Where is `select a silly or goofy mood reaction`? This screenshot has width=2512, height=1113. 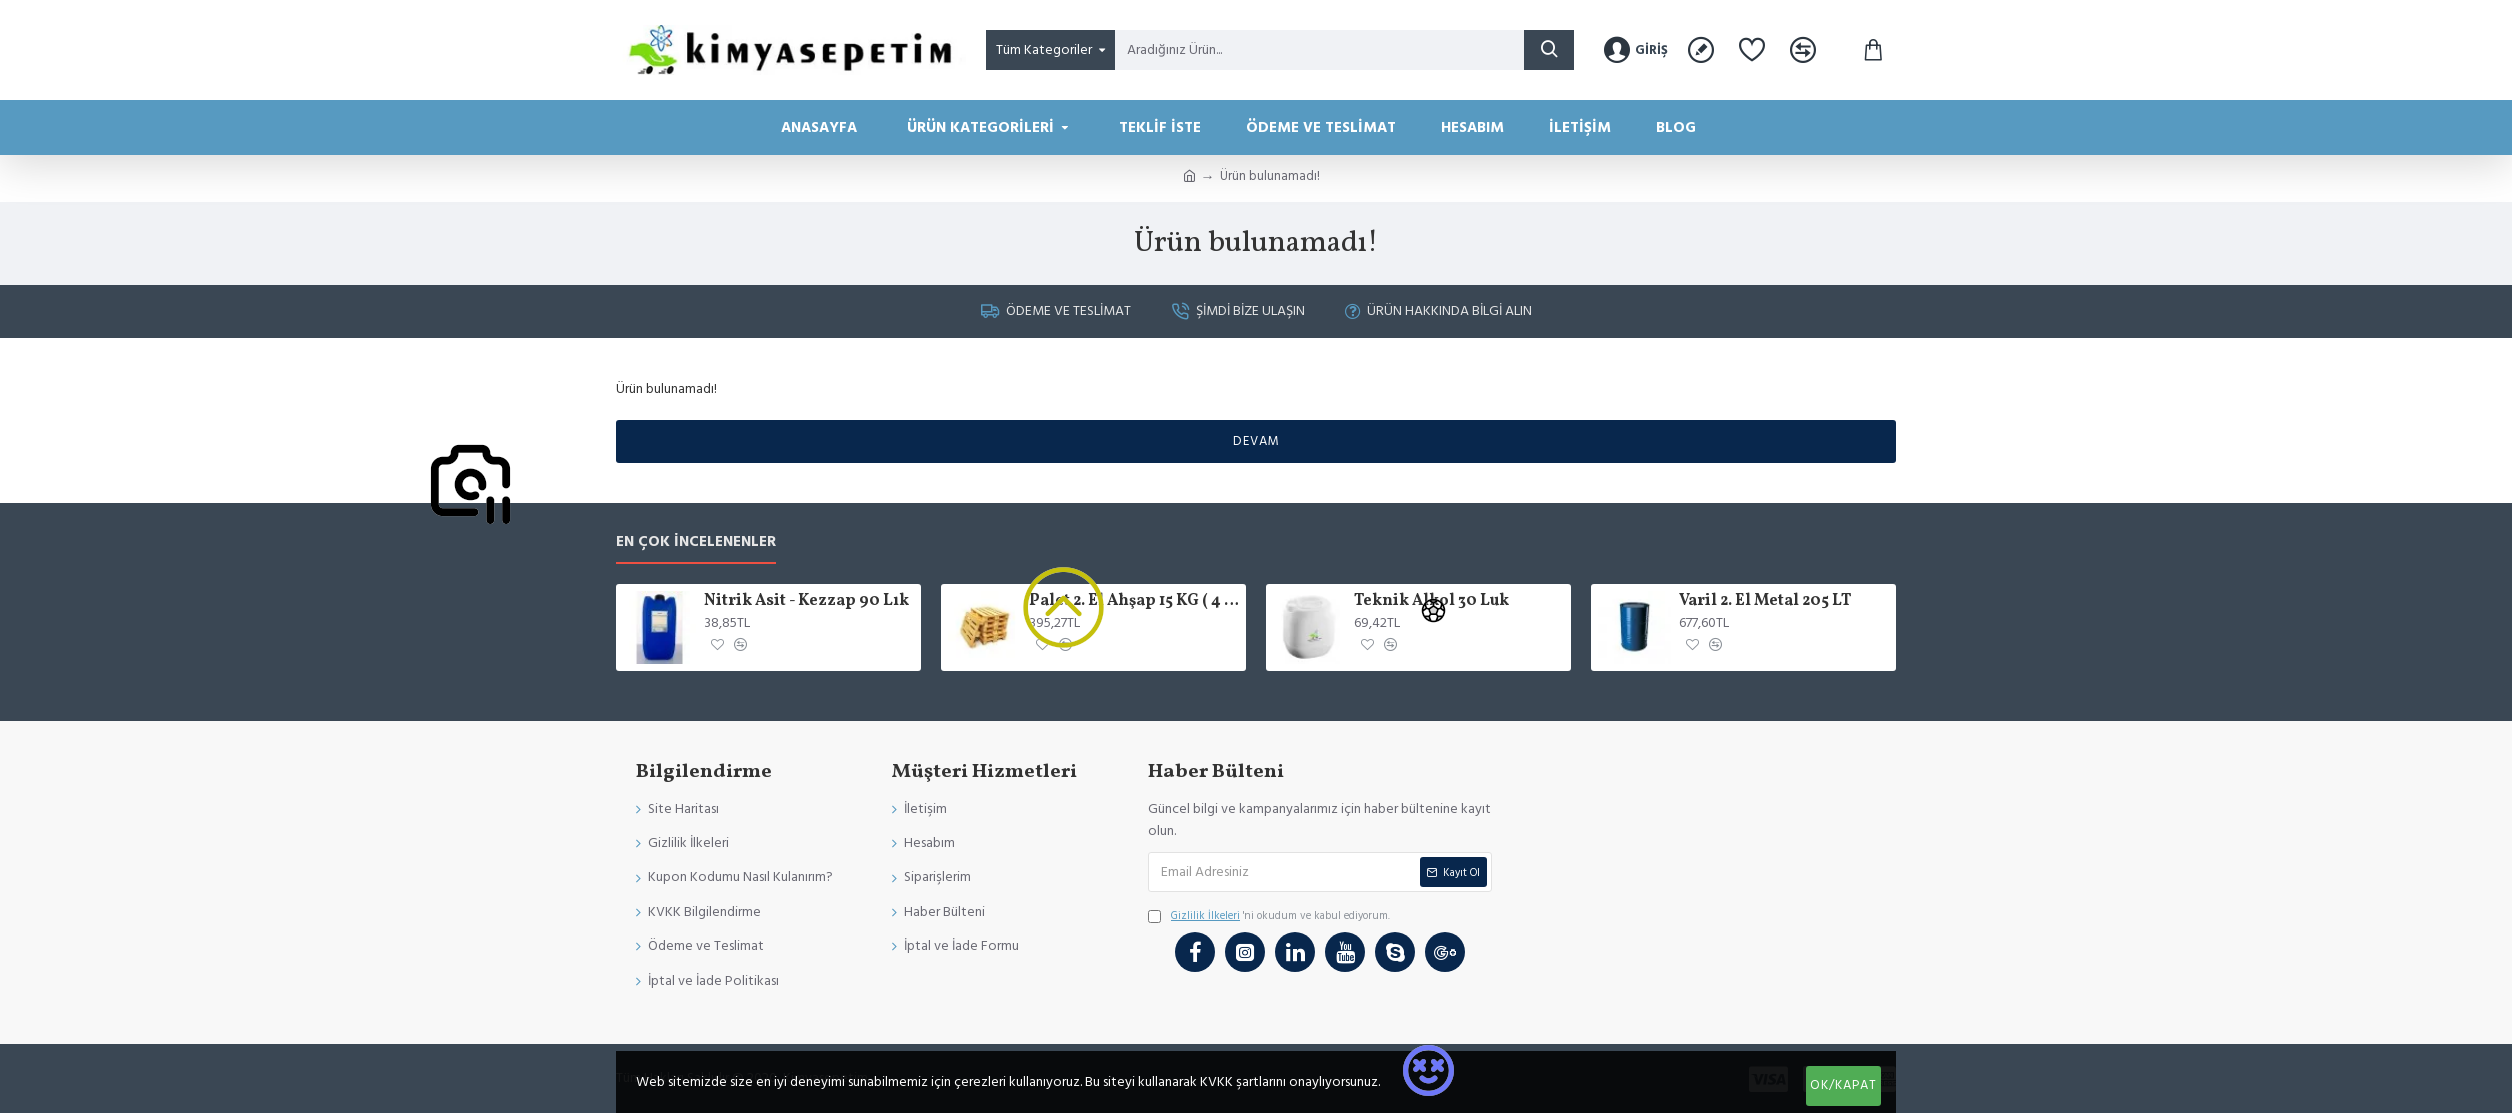 select a silly or goofy mood reaction is located at coordinates (1428, 1070).